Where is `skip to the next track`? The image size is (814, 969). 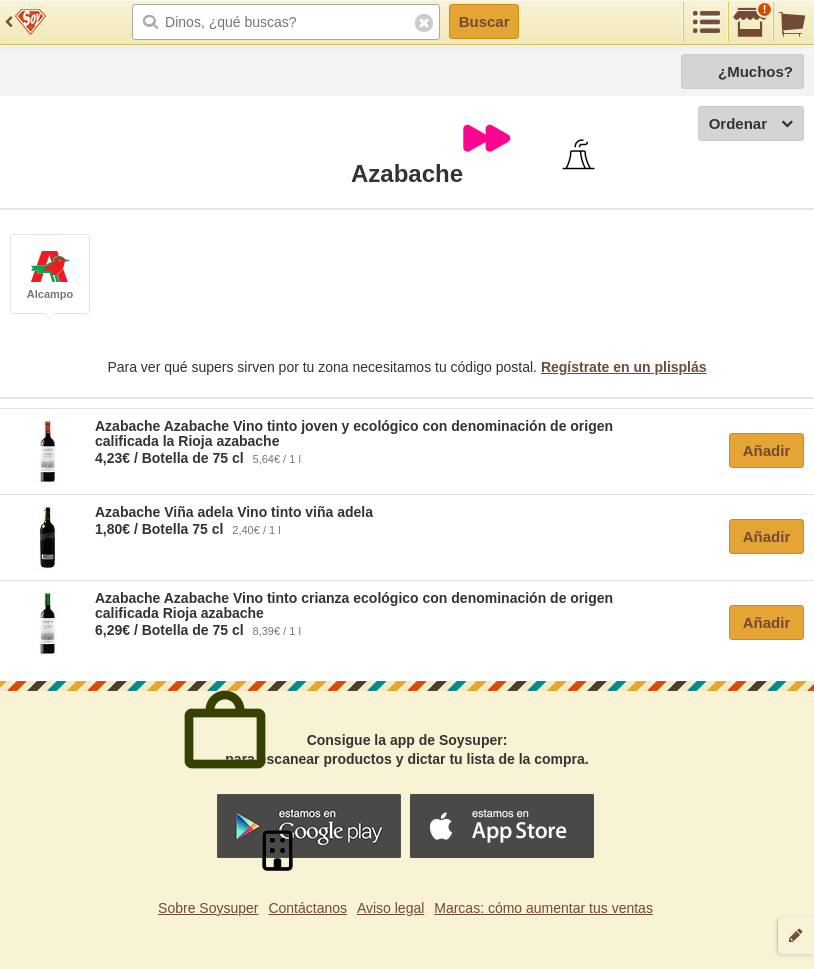
skip to the next track is located at coordinates (485, 136).